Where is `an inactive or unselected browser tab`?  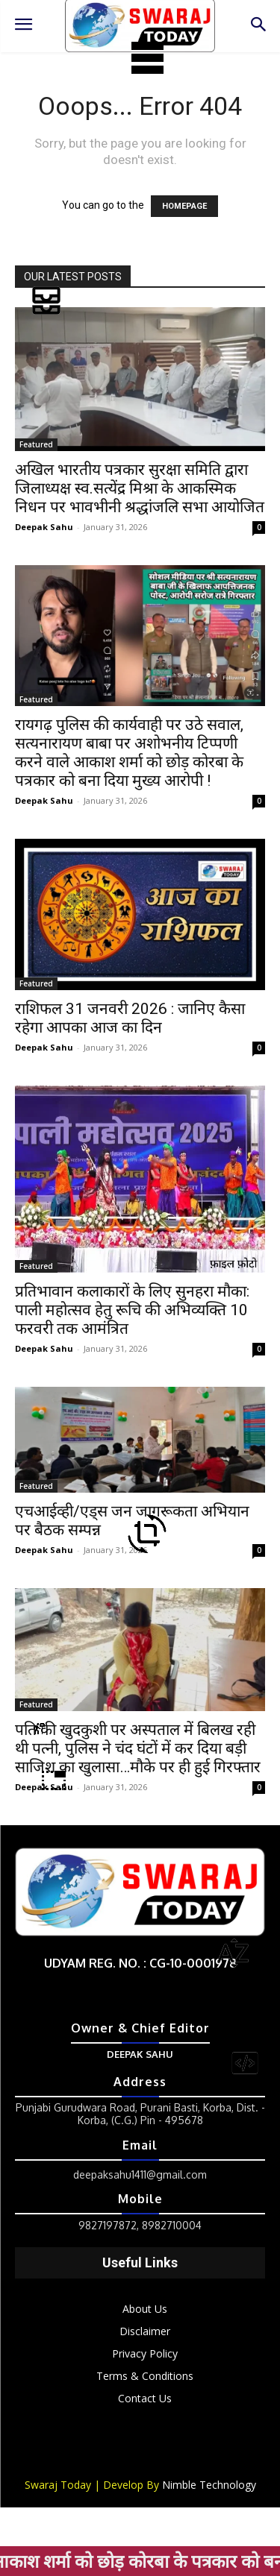 an inactive or unselected browser tab is located at coordinates (54, 1780).